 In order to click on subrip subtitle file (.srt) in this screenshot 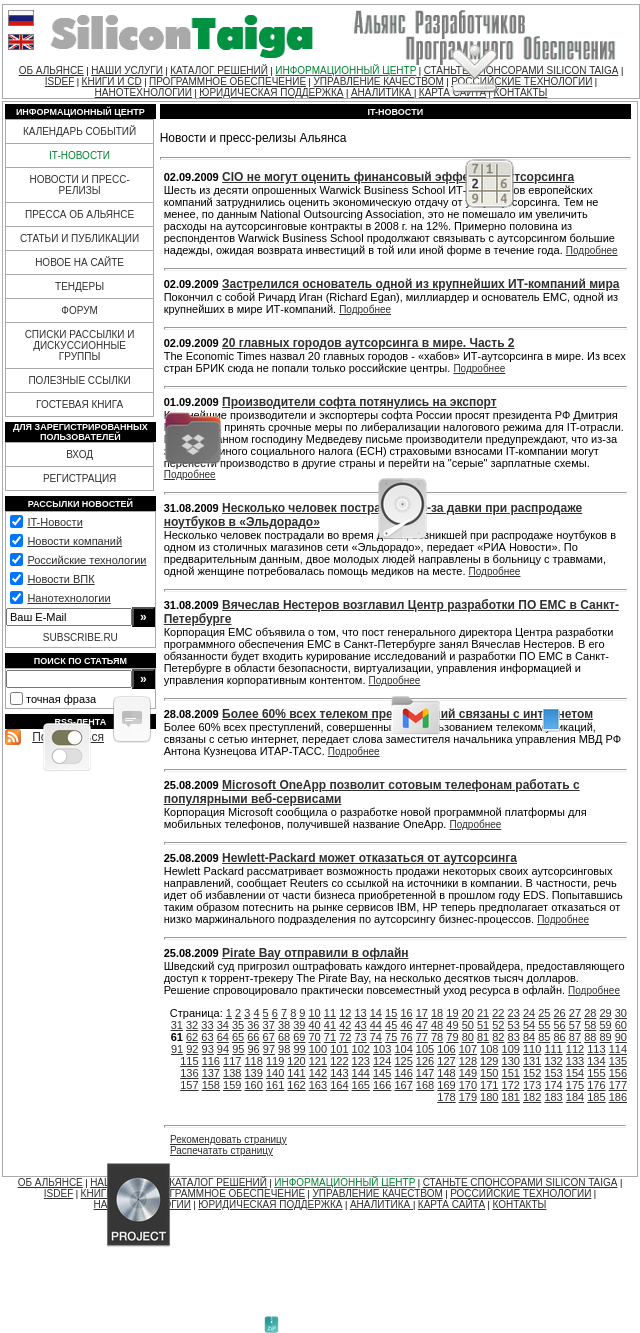, I will do `click(132, 719)`.